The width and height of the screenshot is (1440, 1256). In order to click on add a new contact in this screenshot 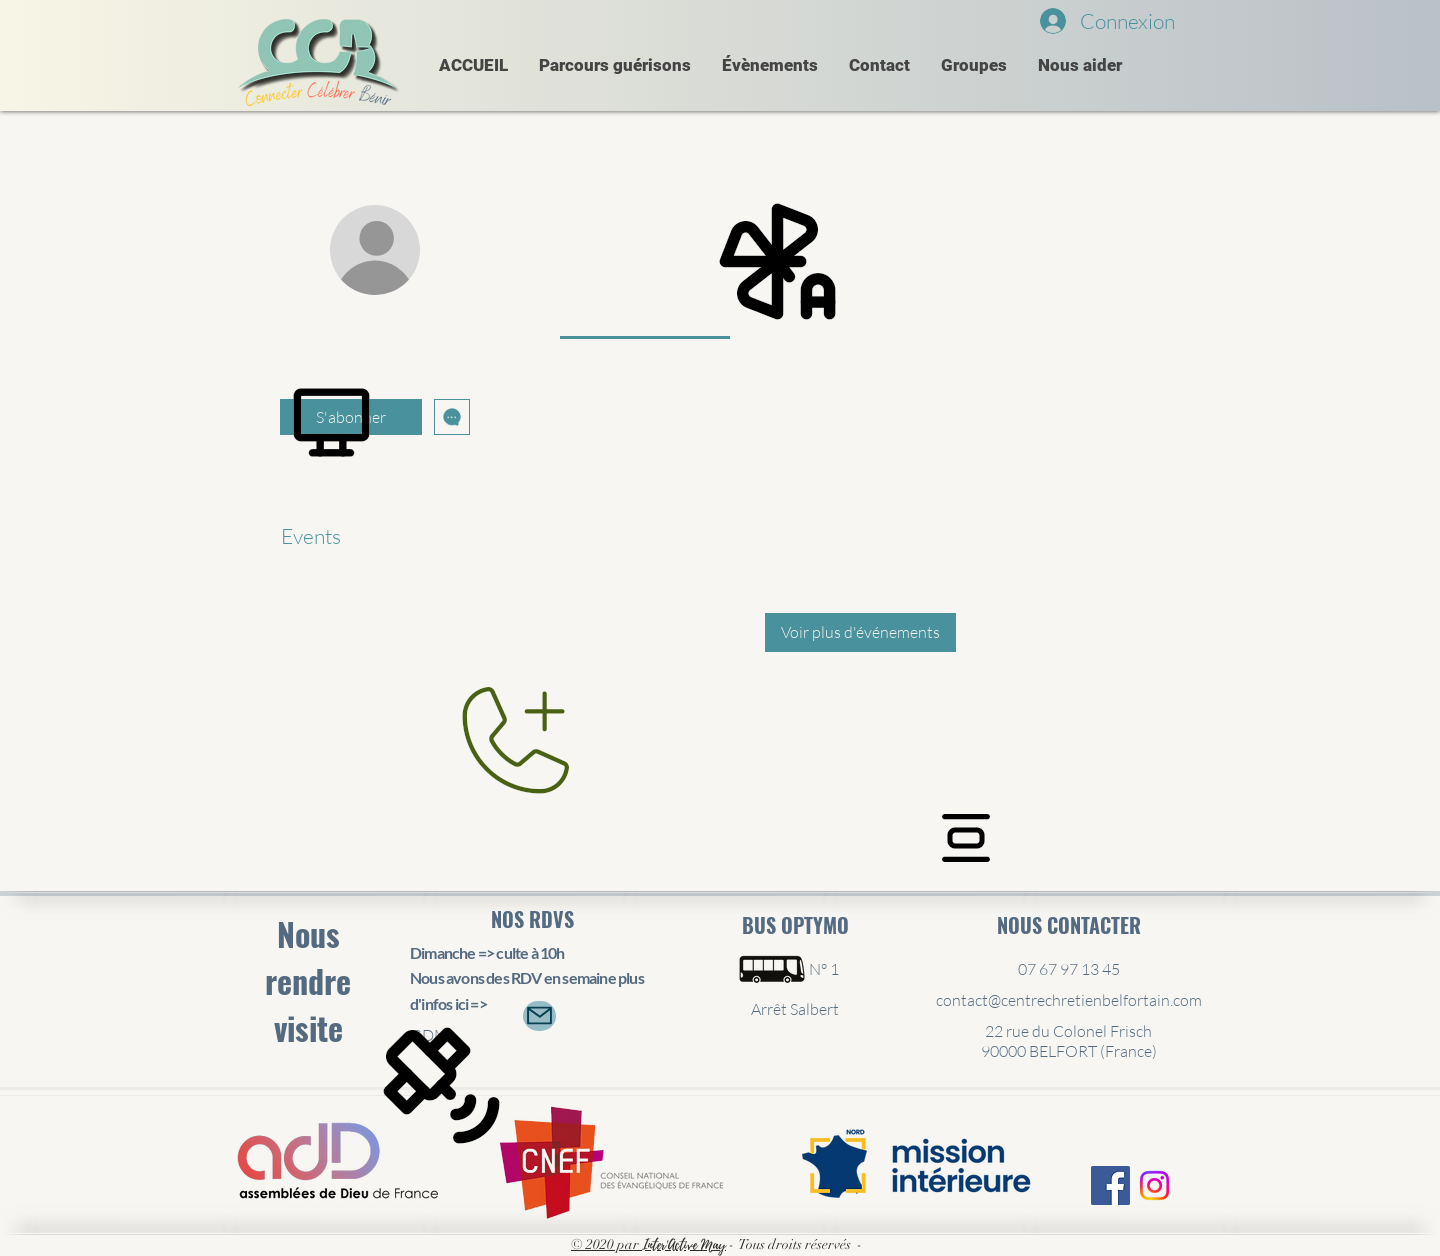, I will do `click(518, 738)`.